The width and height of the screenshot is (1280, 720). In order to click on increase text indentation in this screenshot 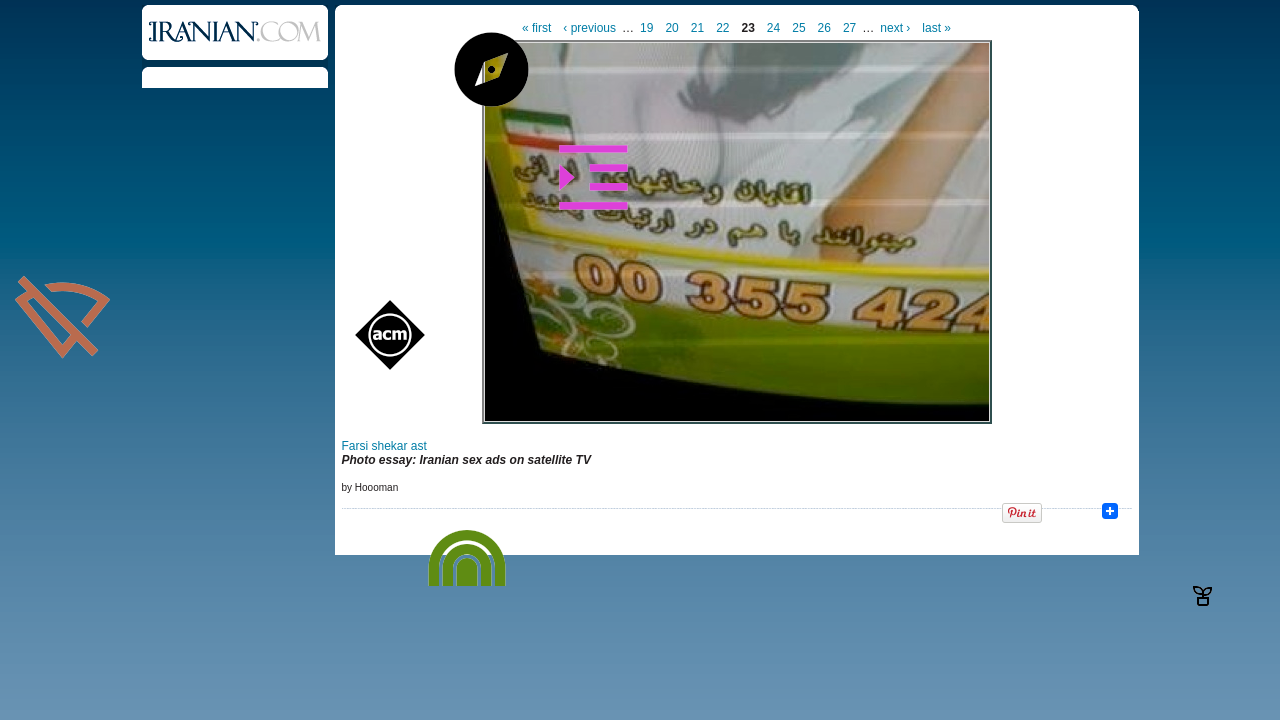, I will do `click(593, 175)`.